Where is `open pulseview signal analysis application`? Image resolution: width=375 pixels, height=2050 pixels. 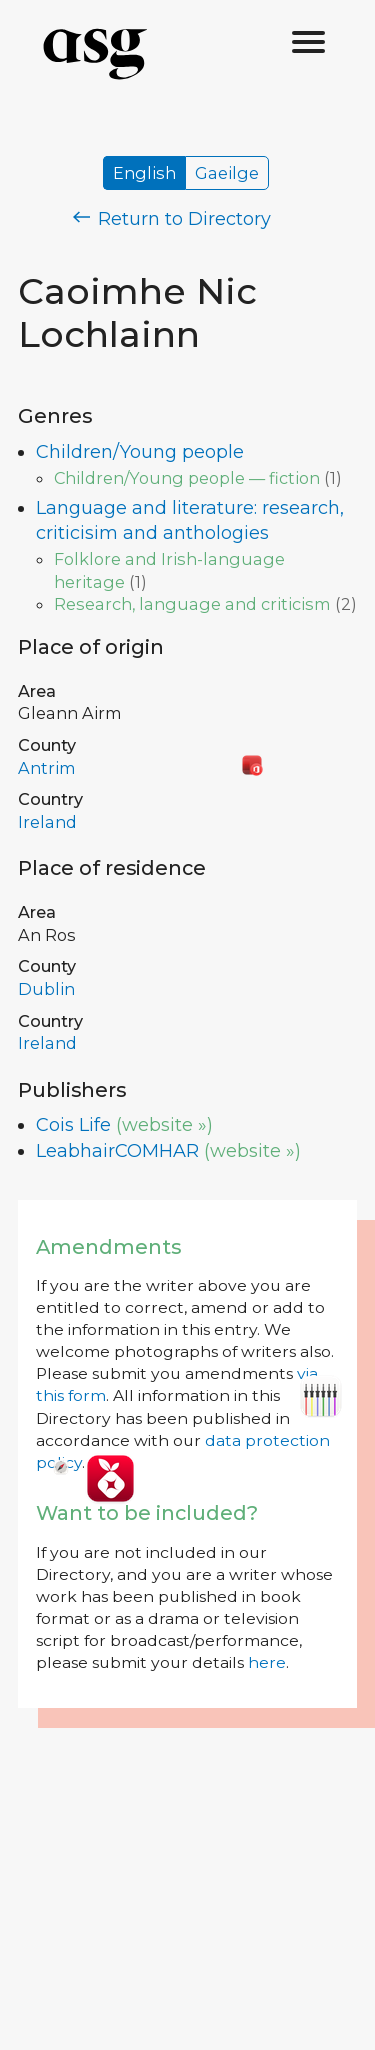 open pulseview signal analysis application is located at coordinates (320, 1395).